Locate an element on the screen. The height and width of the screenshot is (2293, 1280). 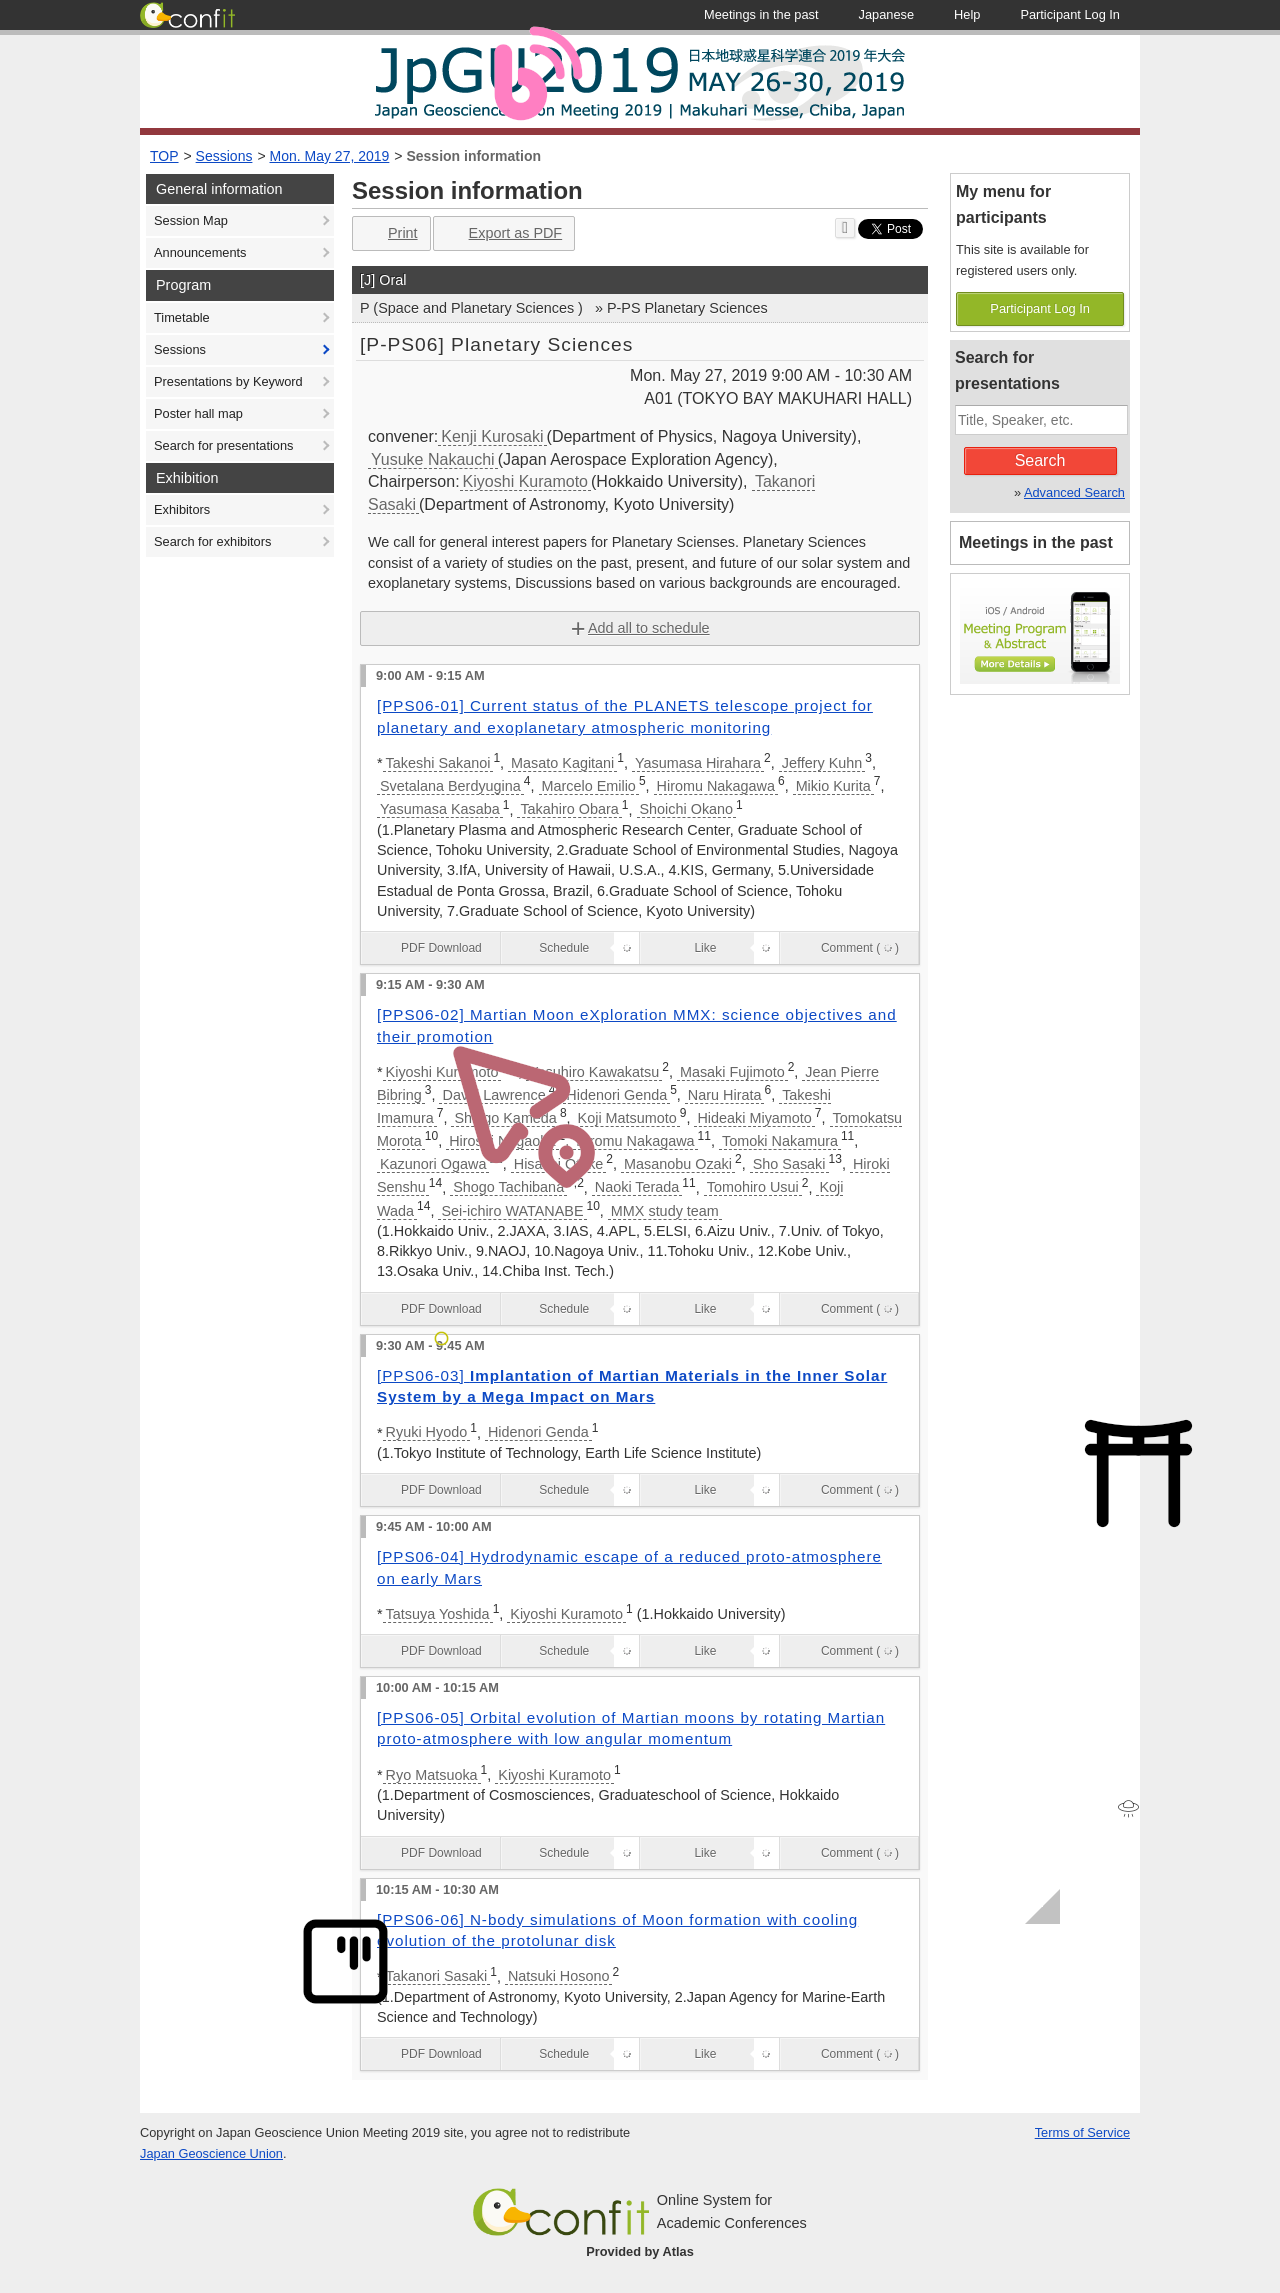
indicates no cellular signal is located at coordinates (1042, 1906).